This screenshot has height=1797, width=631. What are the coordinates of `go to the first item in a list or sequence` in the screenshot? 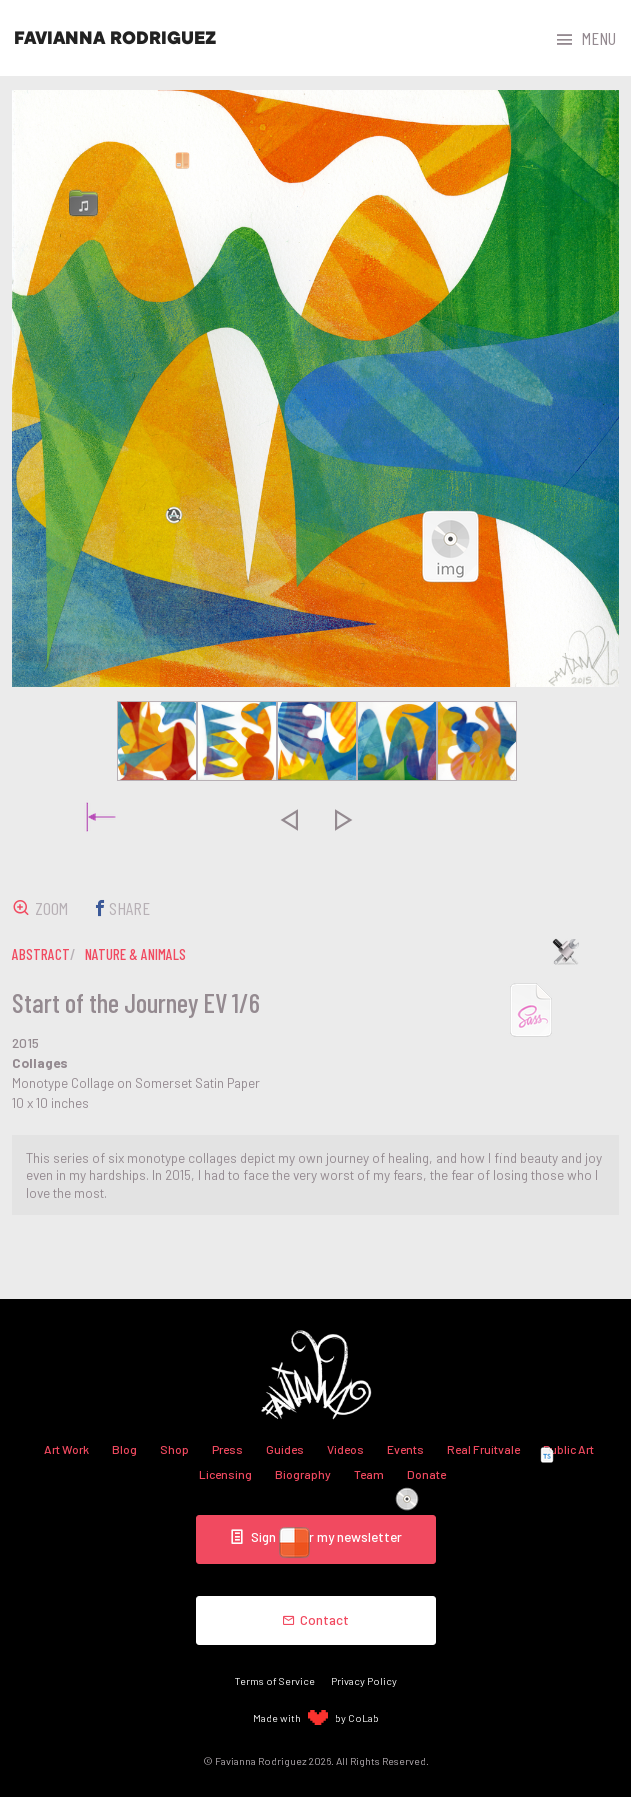 It's located at (101, 817).